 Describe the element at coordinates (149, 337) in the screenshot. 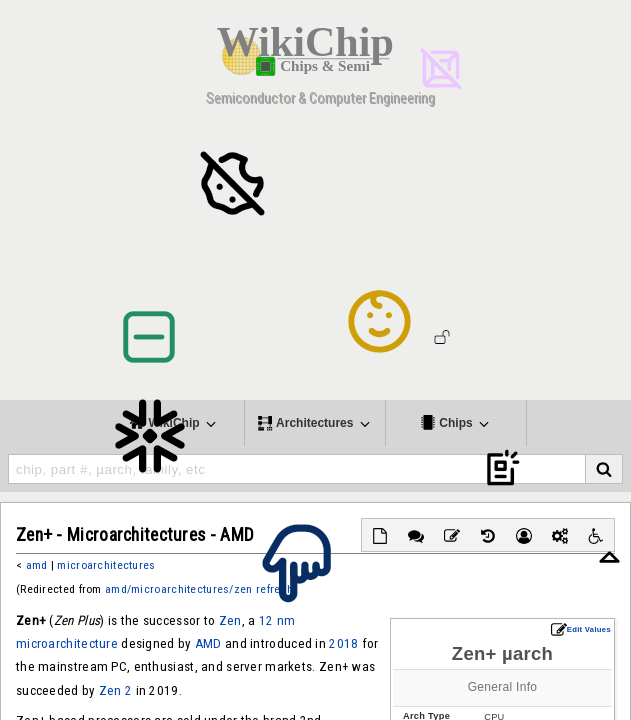

I see `flat dry laundry care instruction` at that location.